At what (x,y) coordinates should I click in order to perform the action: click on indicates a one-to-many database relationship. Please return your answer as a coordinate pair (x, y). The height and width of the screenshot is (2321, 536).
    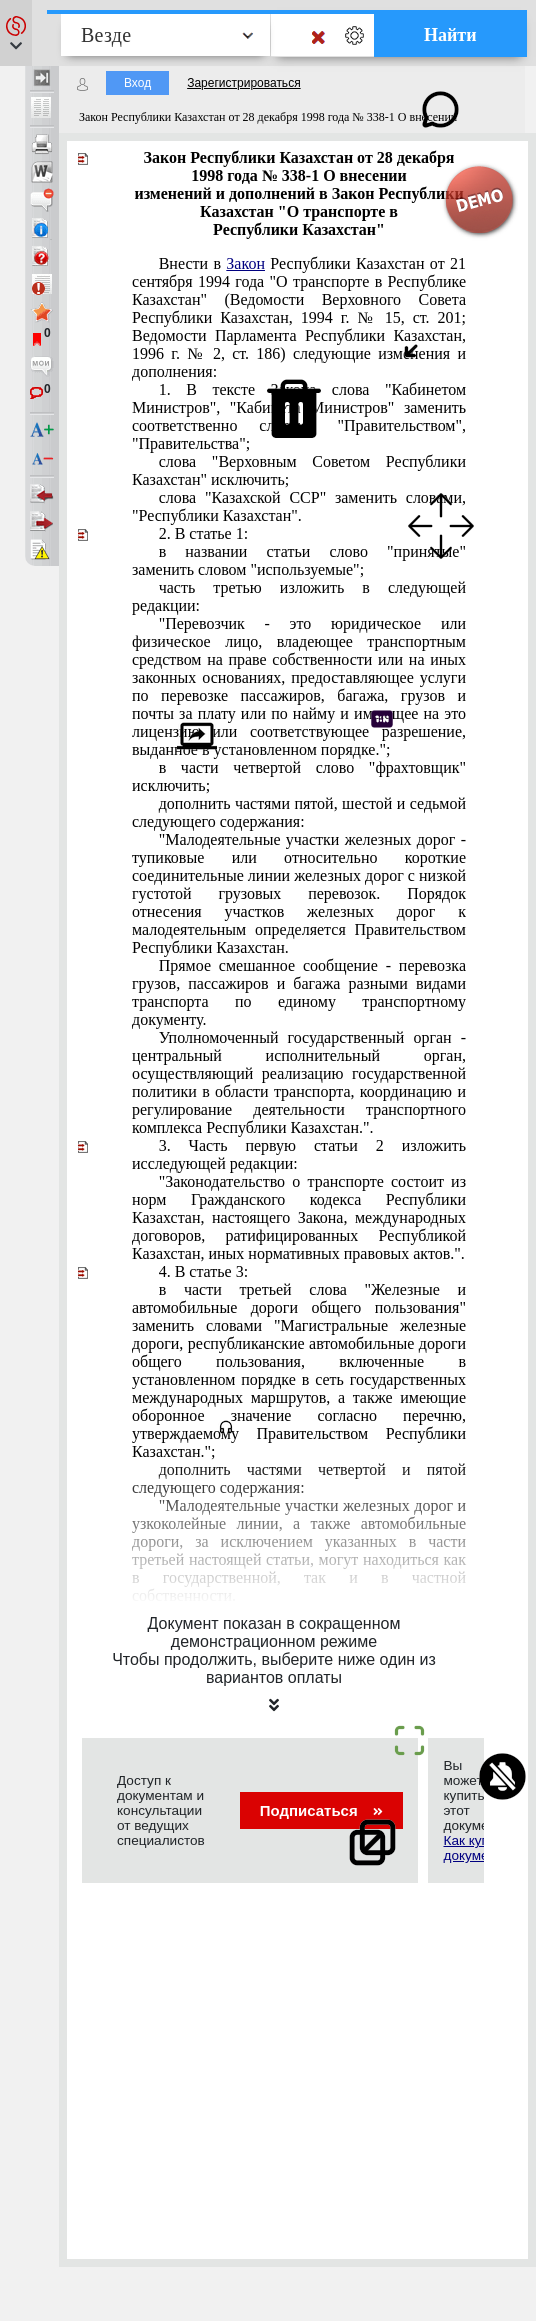
    Looking at the image, I should click on (382, 719).